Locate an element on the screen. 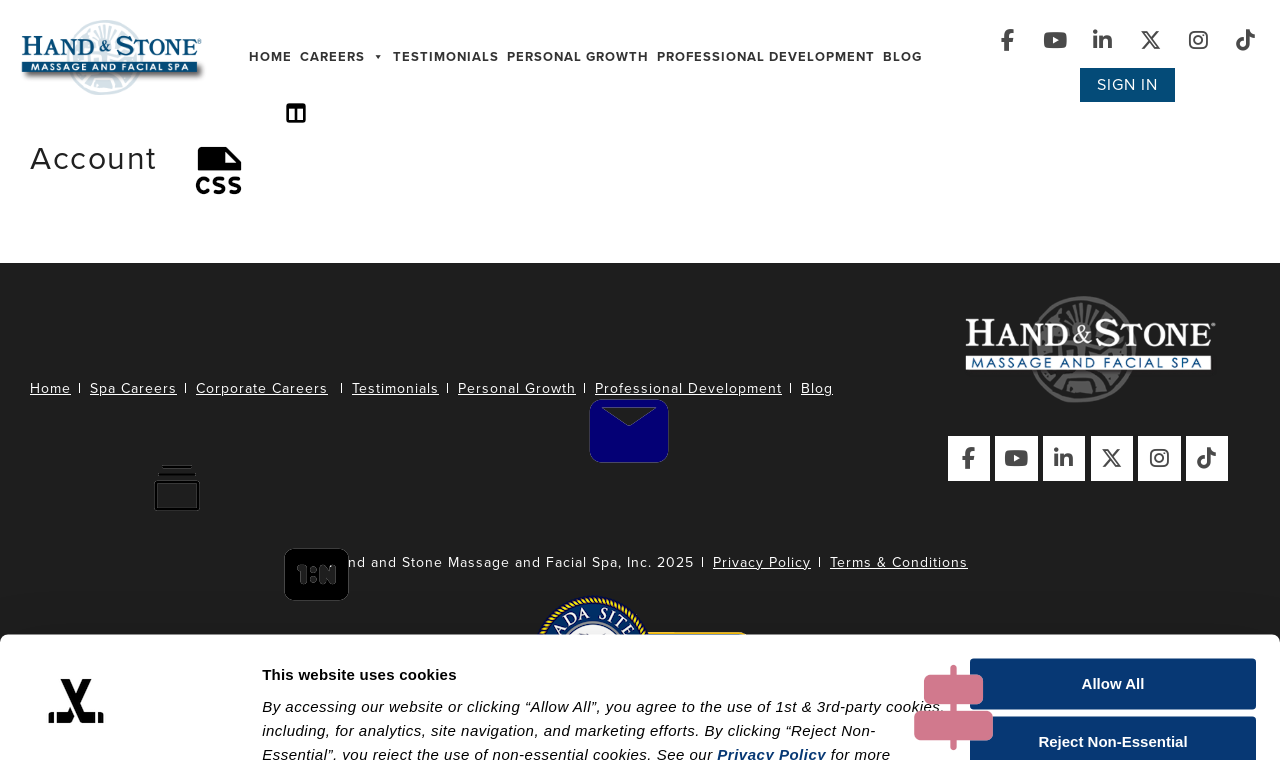 The height and width of the screenshot is (760, 1280). switch to column view layout is located at coordinates (296, 113).